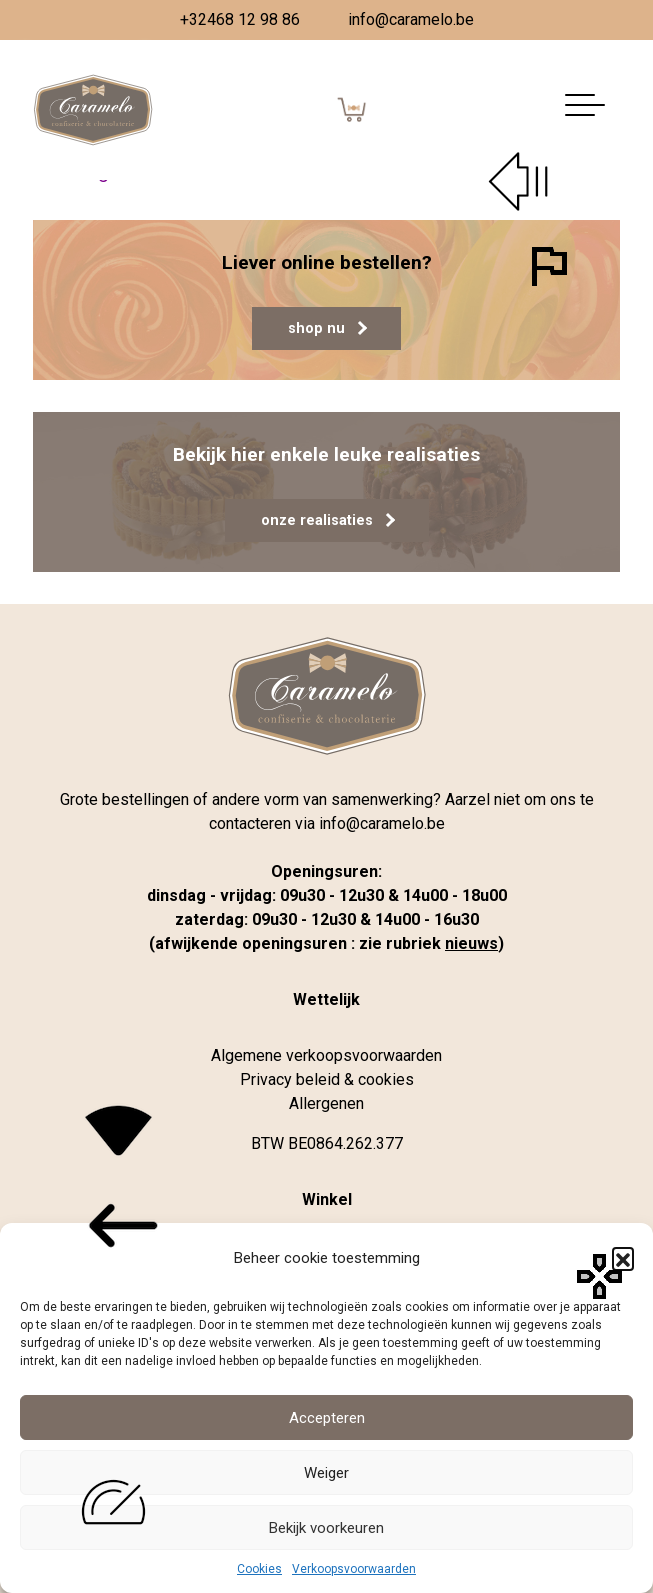 This screenshot has height=1593, width=653. I want to click on access gaming features or settings, so click(599, 1276).